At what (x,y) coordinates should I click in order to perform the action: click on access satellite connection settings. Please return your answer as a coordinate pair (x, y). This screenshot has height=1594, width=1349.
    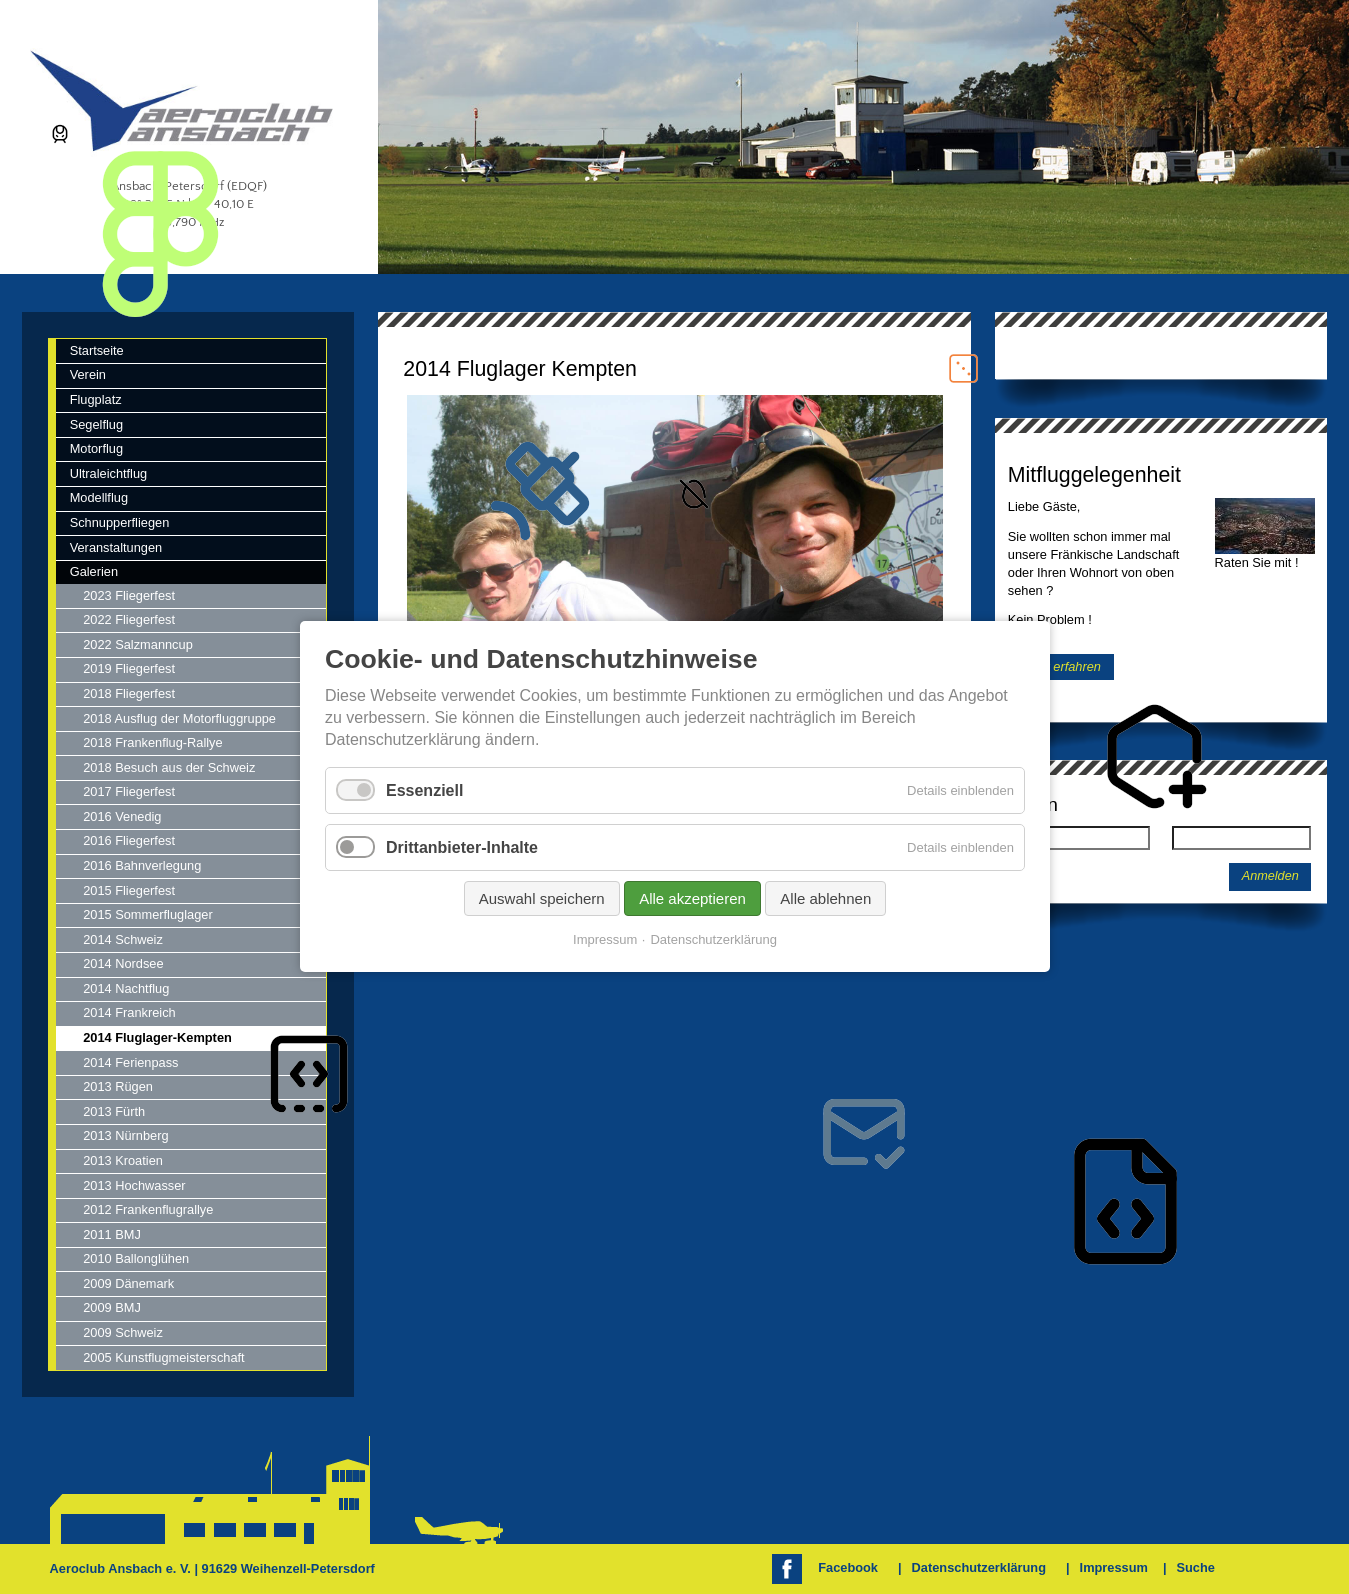
    Looking at the image, I should click on (540, 491).